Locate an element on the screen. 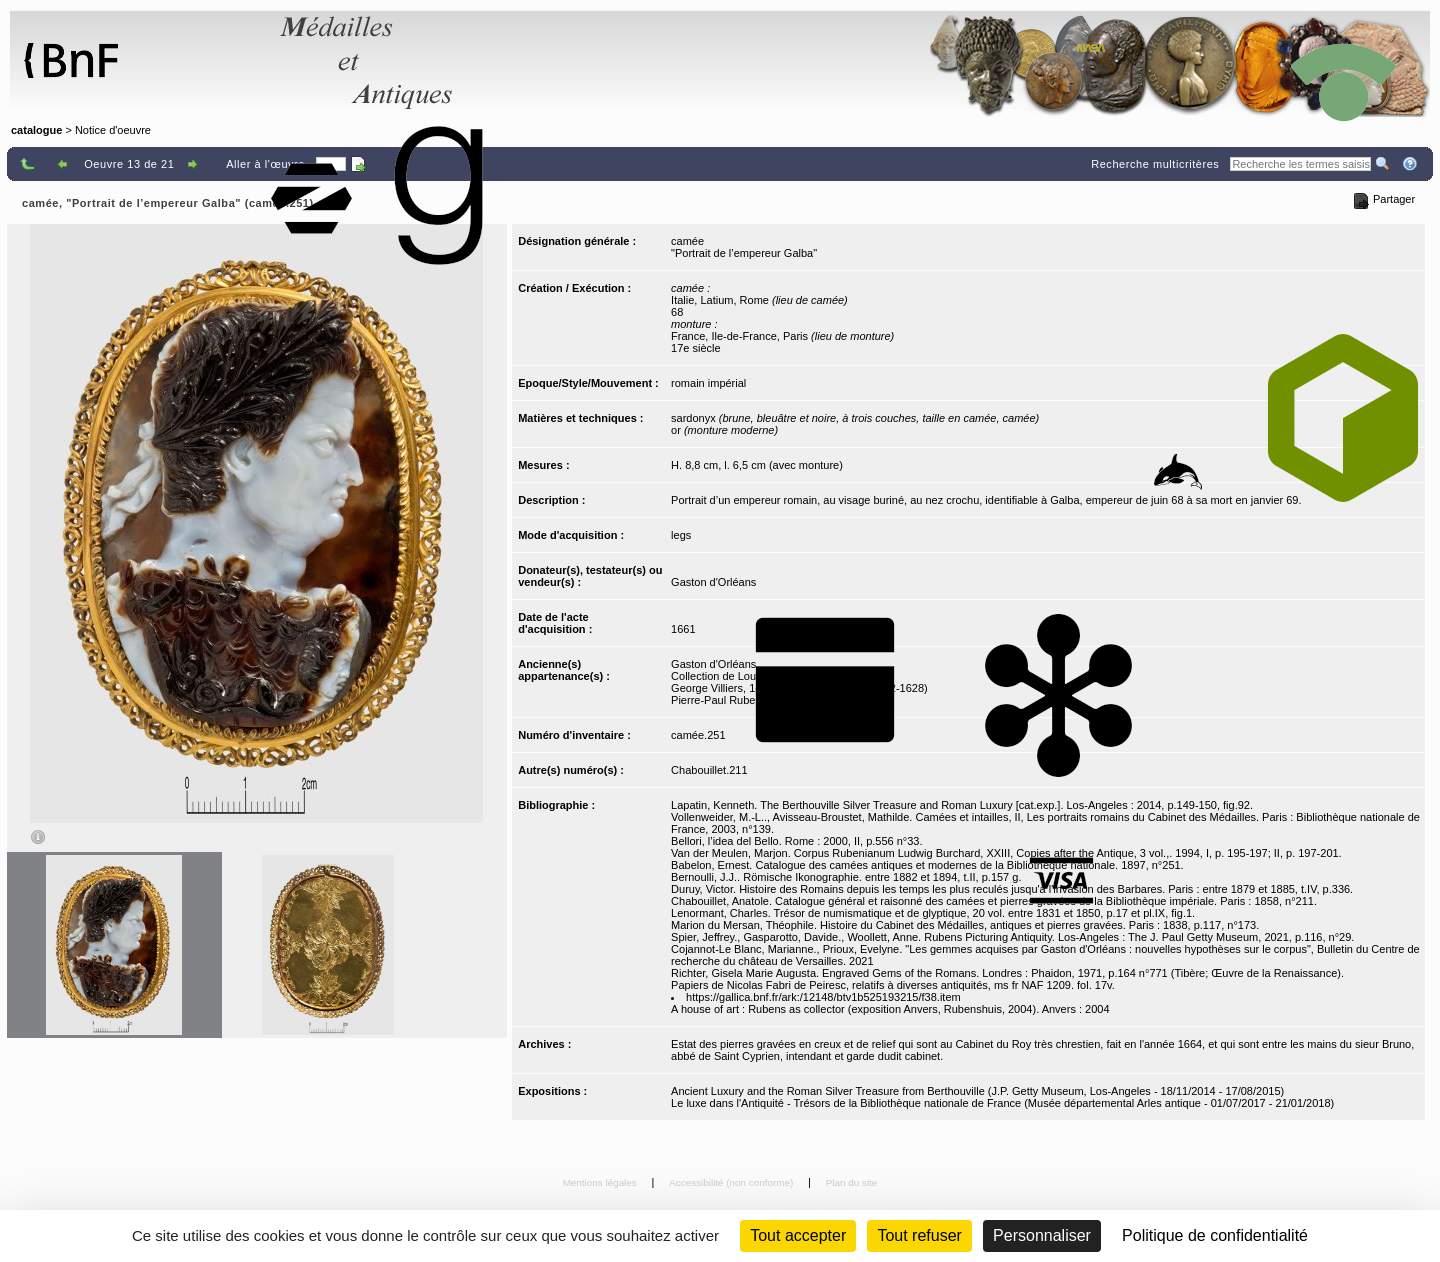 The height and width of the screenshot is (1262, 1440). launch GoToMeeting app is located at coordinates (1058, 695).